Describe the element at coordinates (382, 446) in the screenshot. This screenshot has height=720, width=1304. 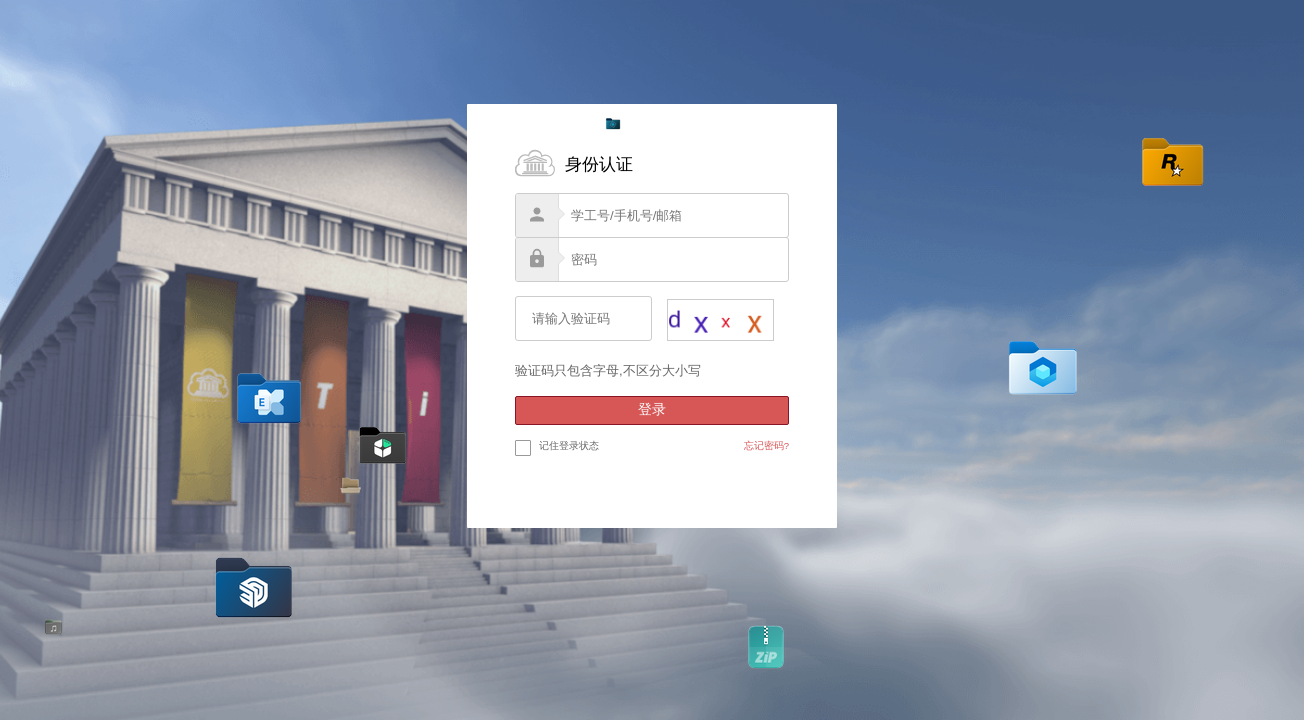
I see `open wondershare filmstock assets folder` at that location.